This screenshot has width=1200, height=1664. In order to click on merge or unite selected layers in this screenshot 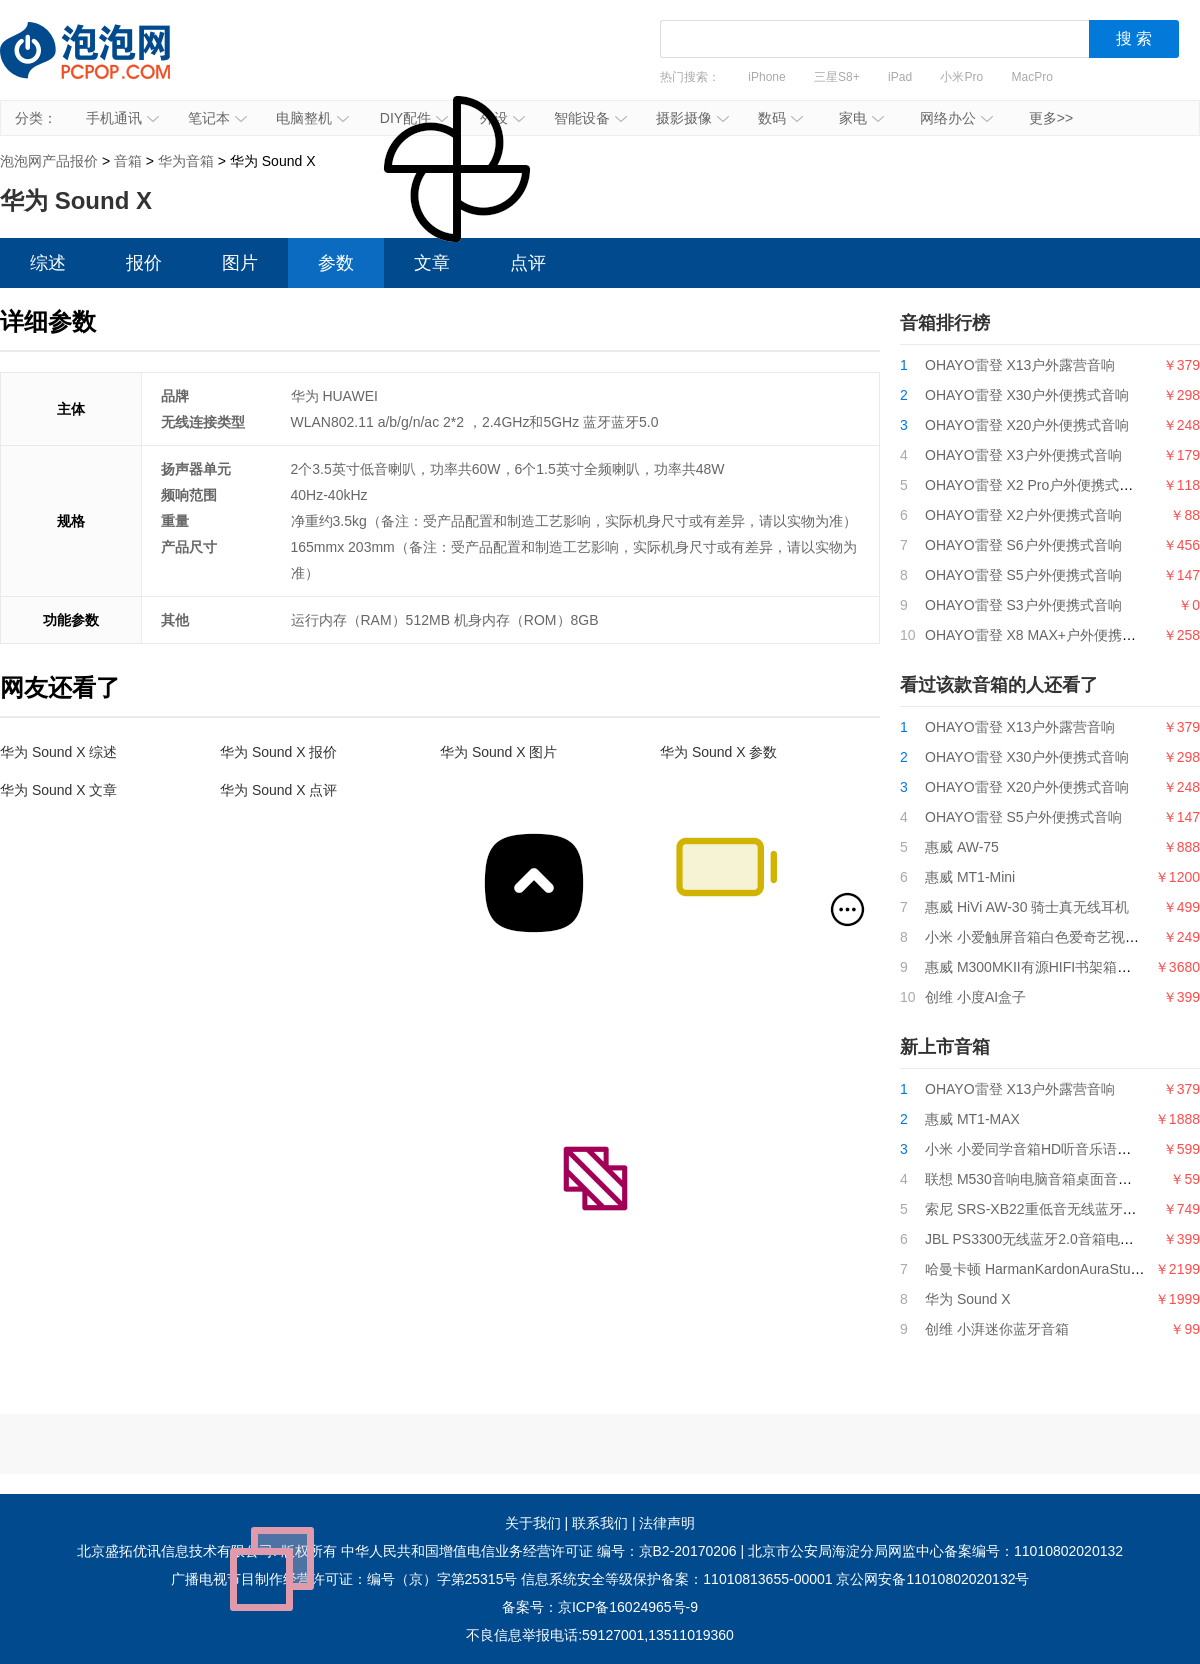, I will do `click(595, 1178)`.